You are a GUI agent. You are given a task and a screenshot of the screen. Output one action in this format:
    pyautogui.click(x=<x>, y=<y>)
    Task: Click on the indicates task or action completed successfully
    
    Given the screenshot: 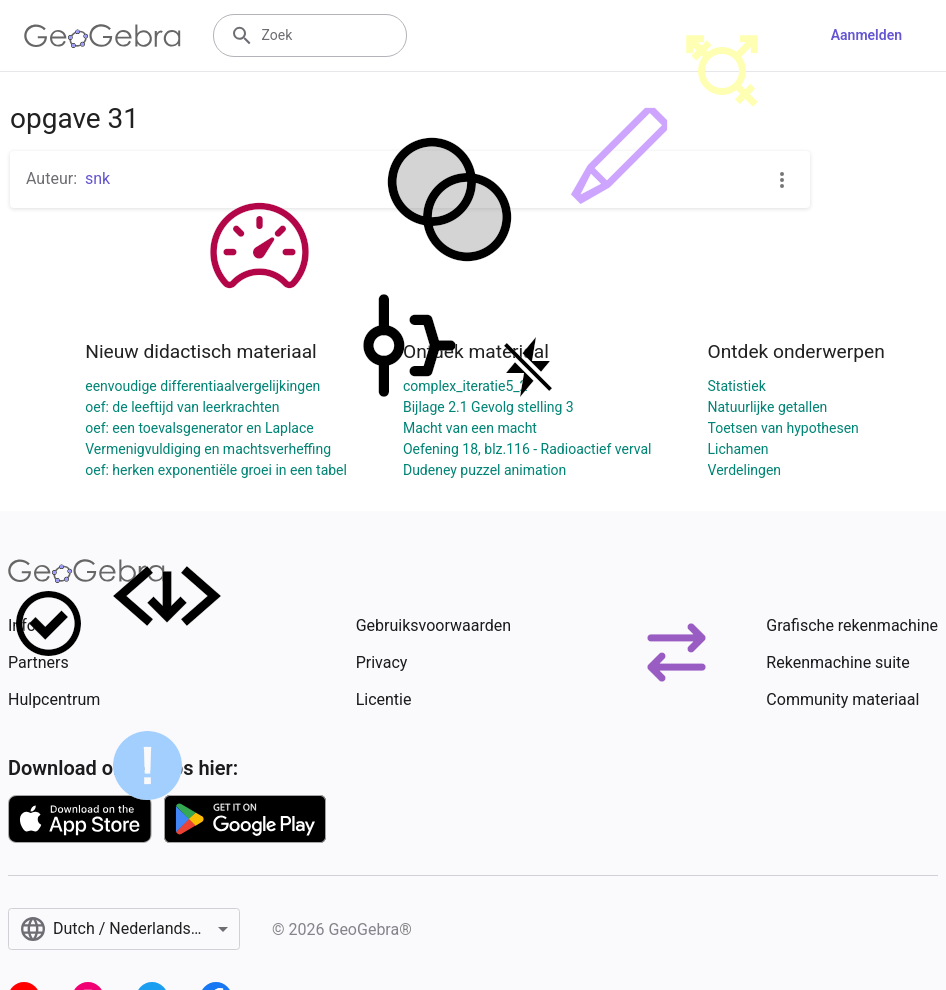 What is the action you would take?
    pyautogui.click(x=48, y=623)
    